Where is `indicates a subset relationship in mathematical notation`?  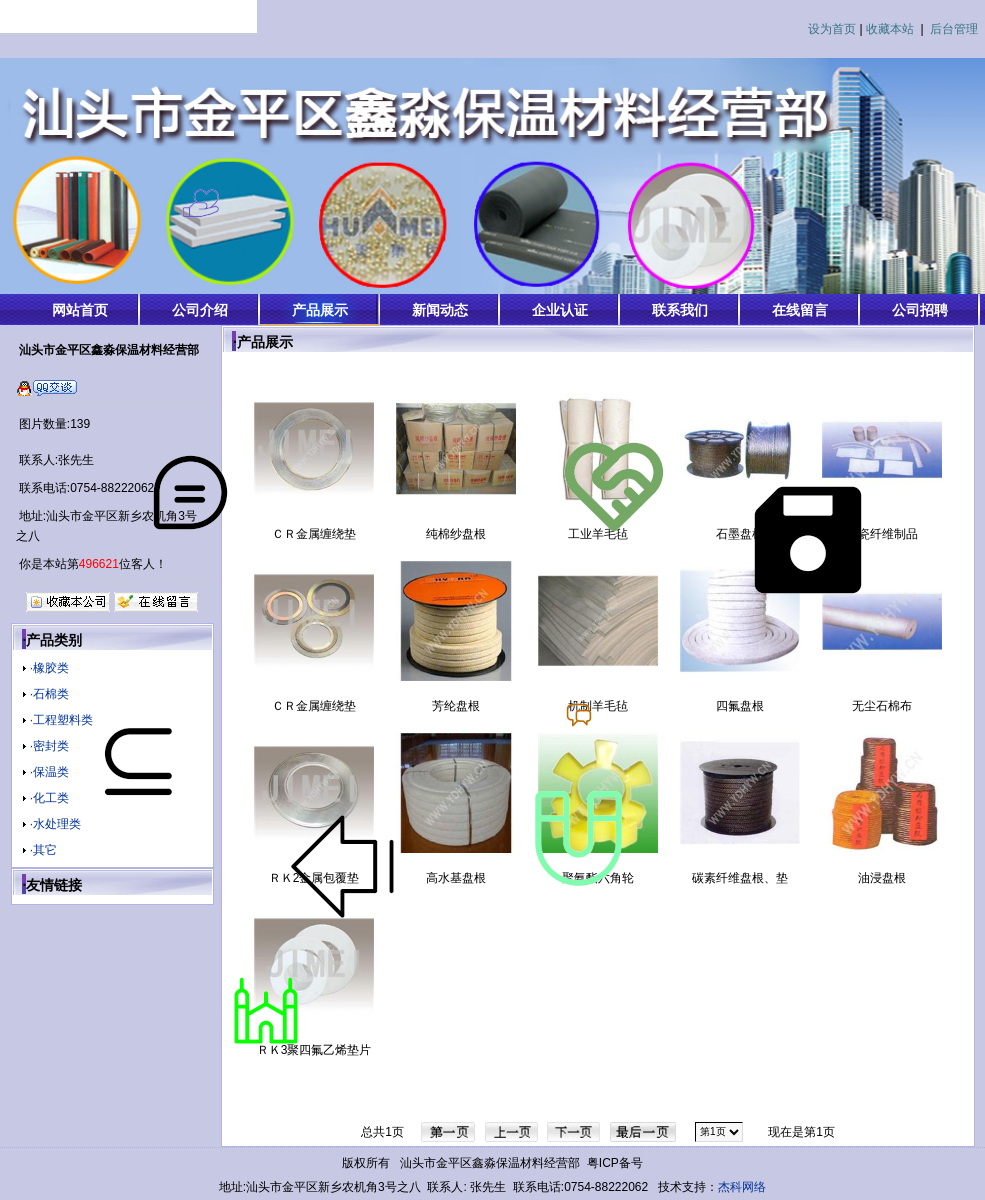
indicates a subset relationship in mathematical notation is located at coordinates (140, 760).